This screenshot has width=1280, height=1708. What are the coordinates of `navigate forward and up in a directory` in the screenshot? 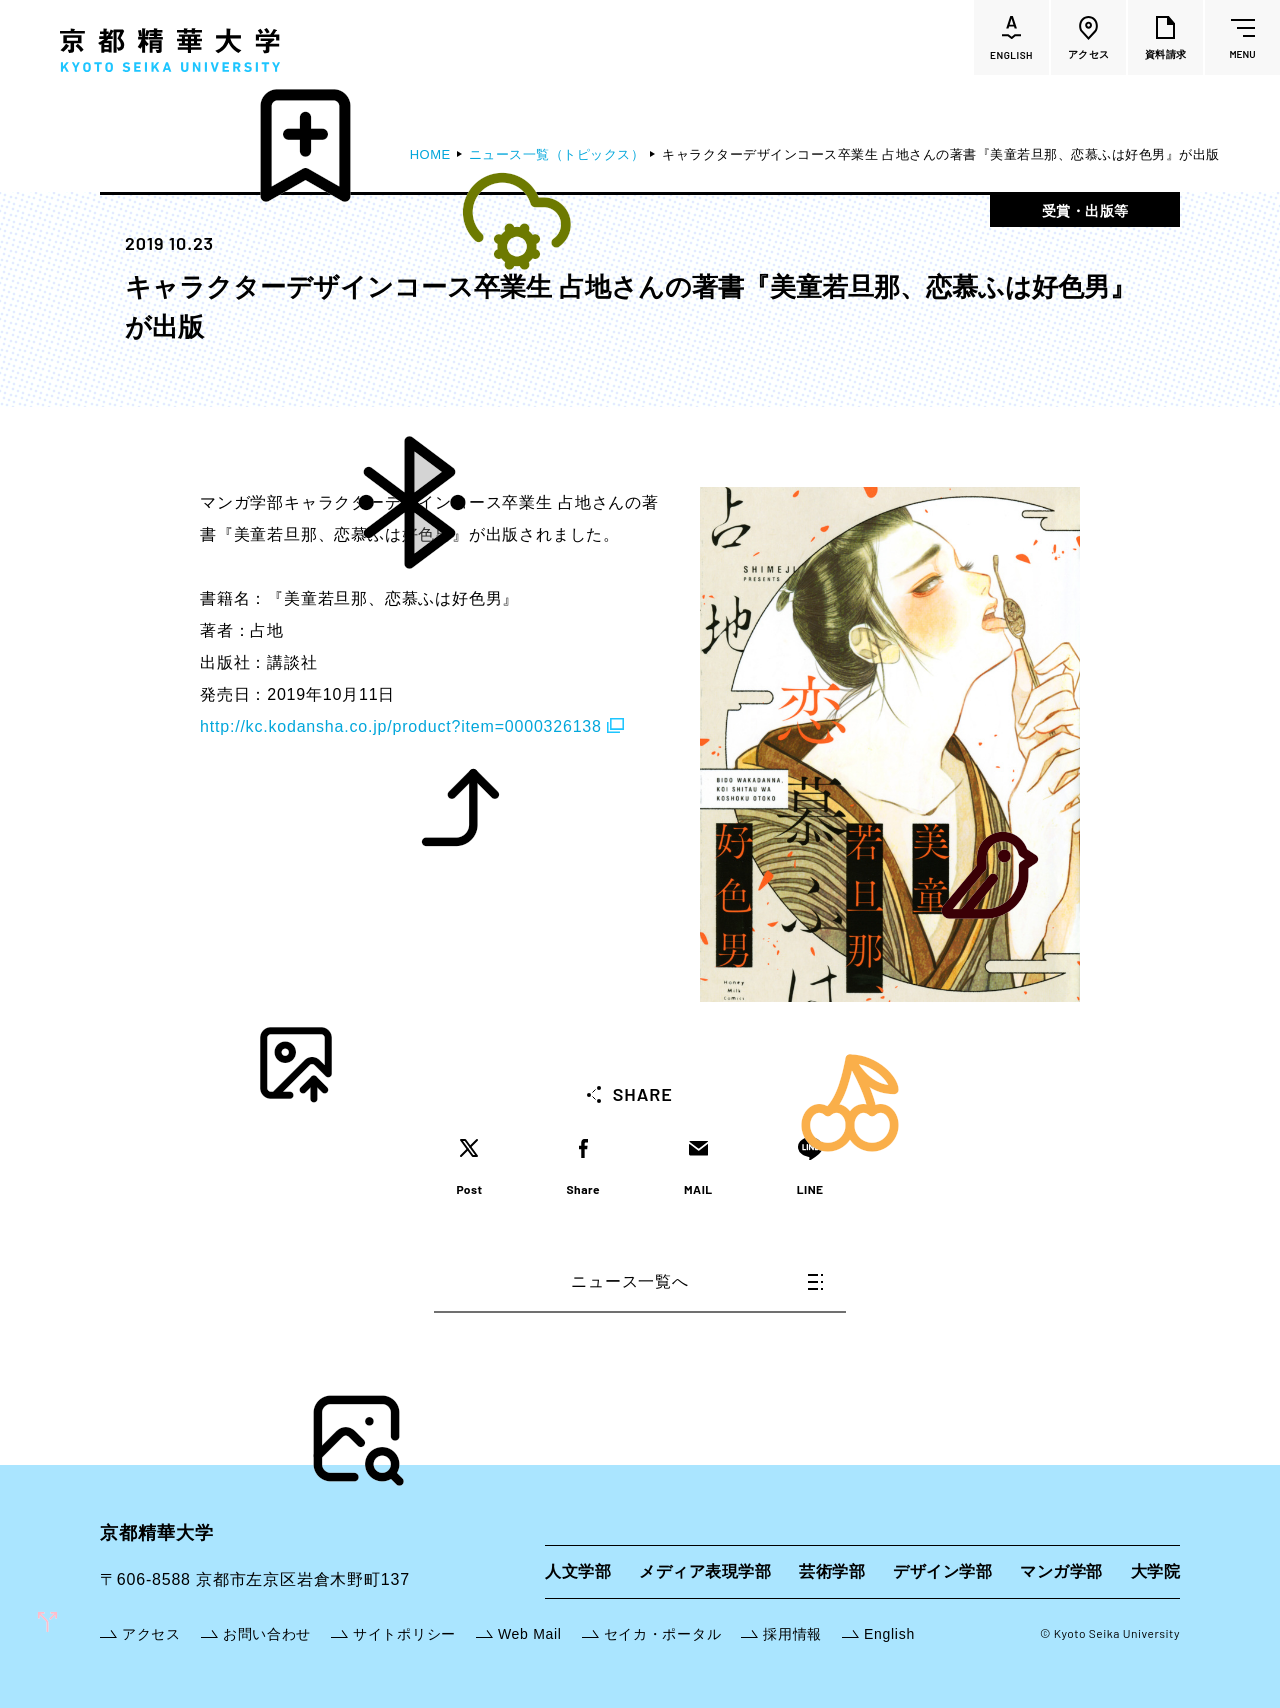 It's located at (460, 807).